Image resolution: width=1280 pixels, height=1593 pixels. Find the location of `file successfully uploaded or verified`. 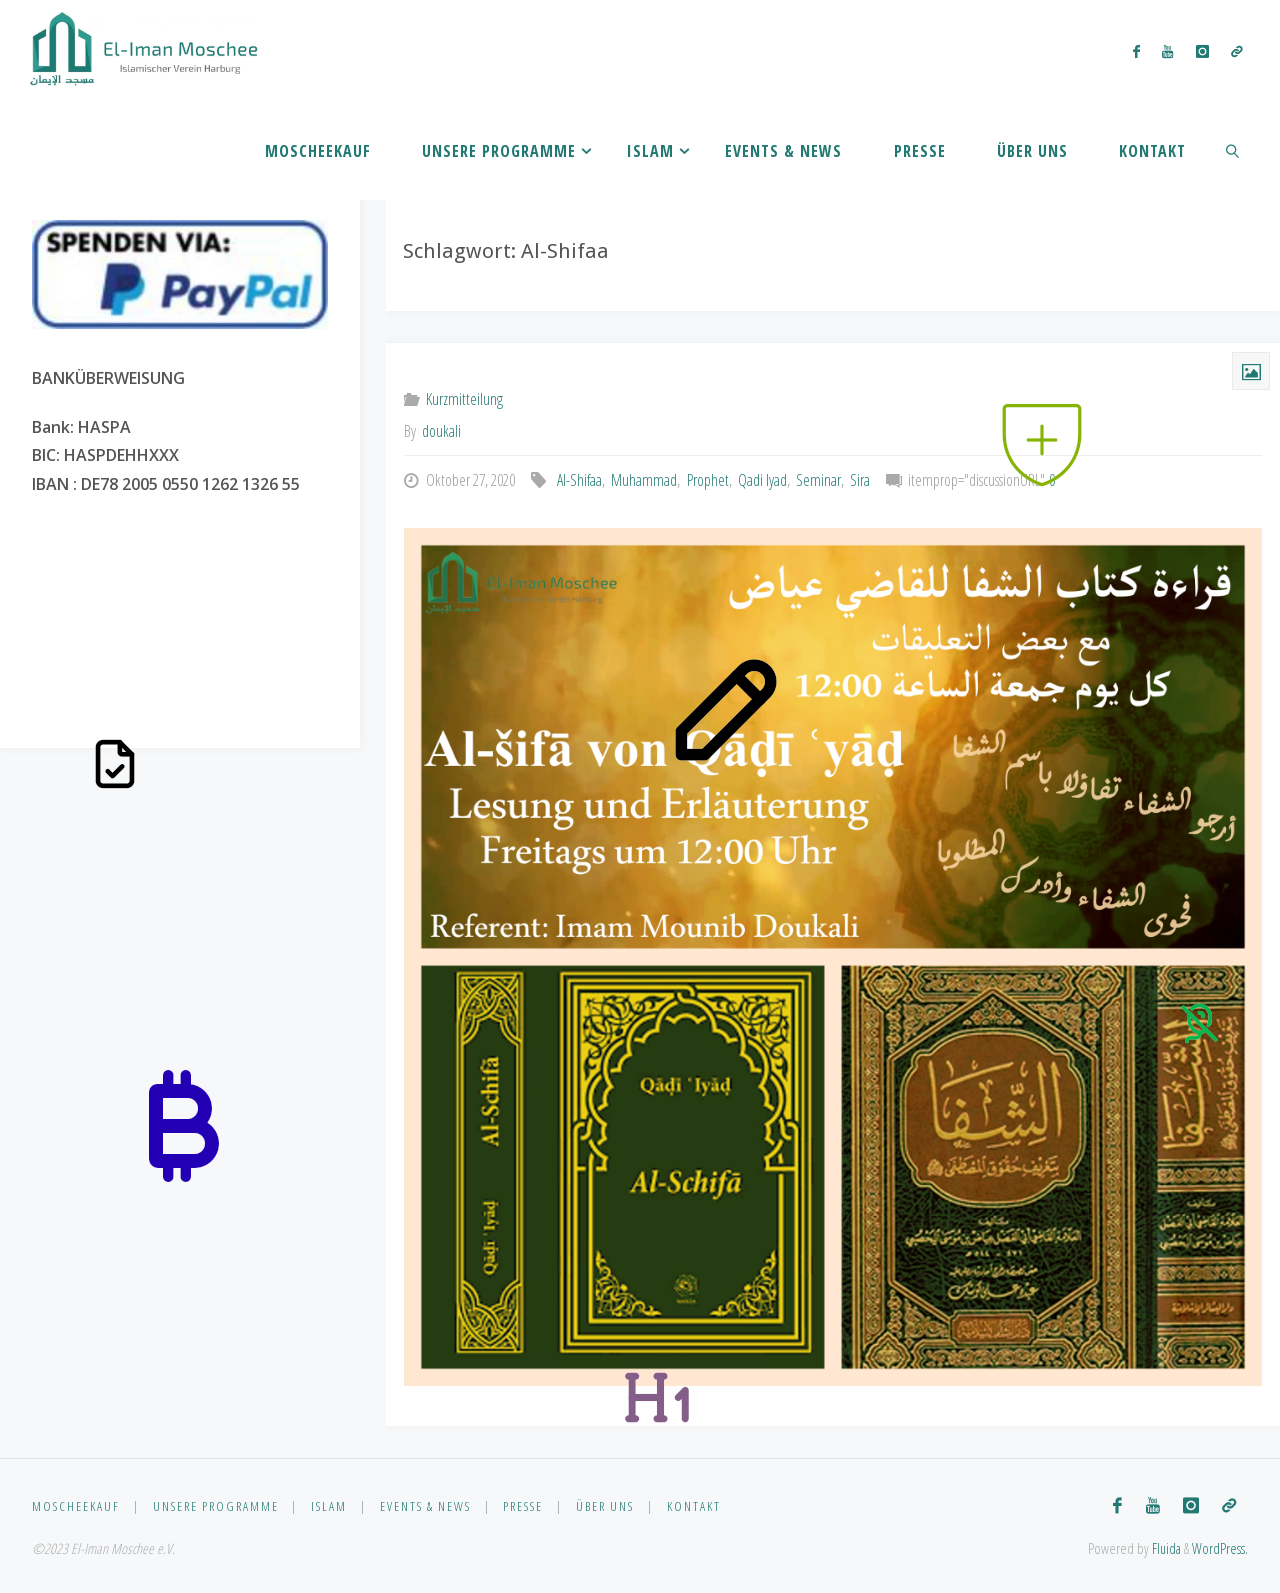

file successfully uploaded or verified is located at coordinates (115, 764).